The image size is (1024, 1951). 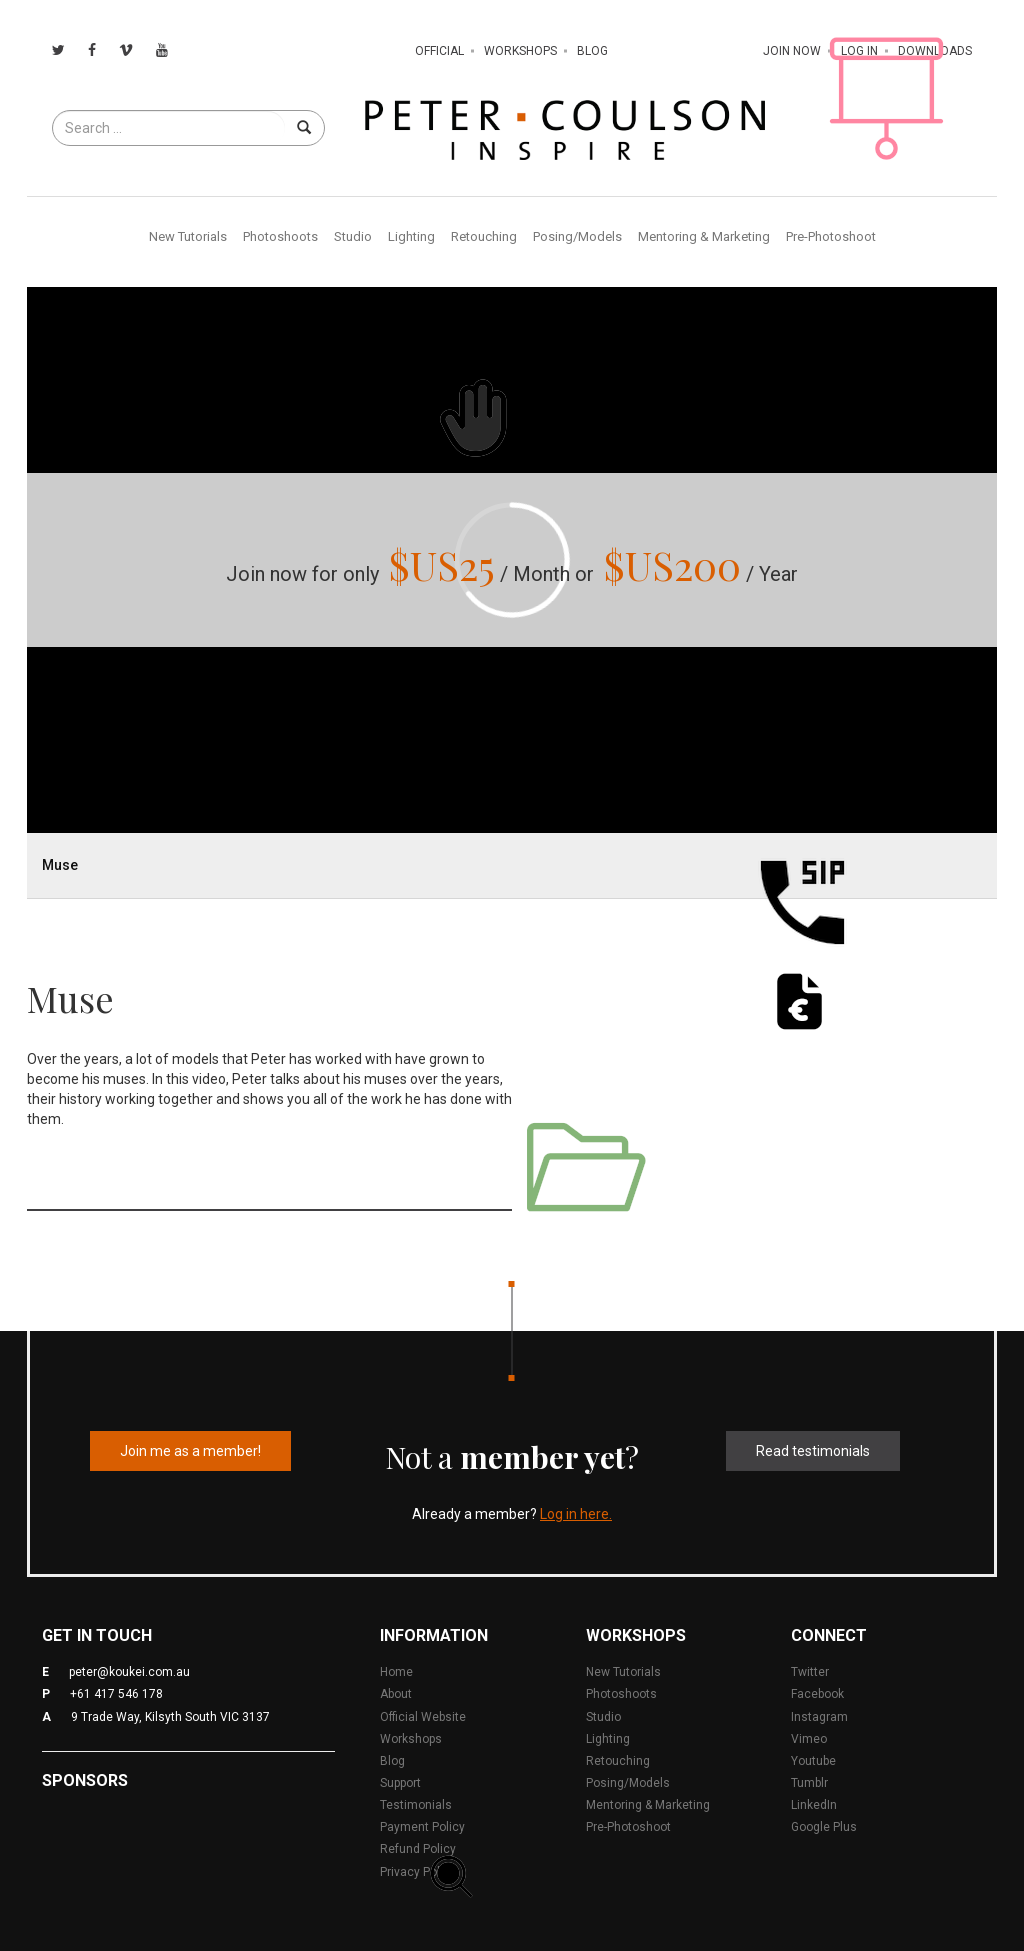 I want to click on stop or pause an action, so click(x=476, y=418).